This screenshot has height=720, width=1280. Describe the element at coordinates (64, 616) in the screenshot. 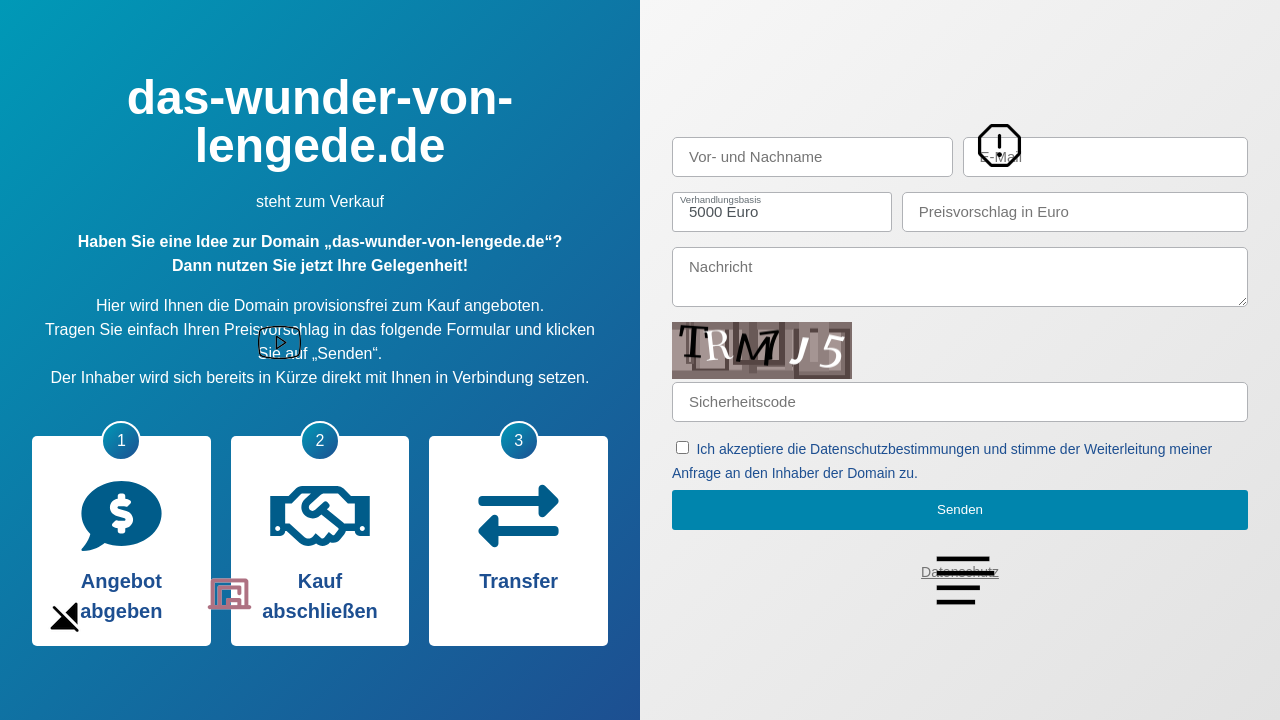

I see `indicates no cellular signal or mobile data unavailable` at that location.